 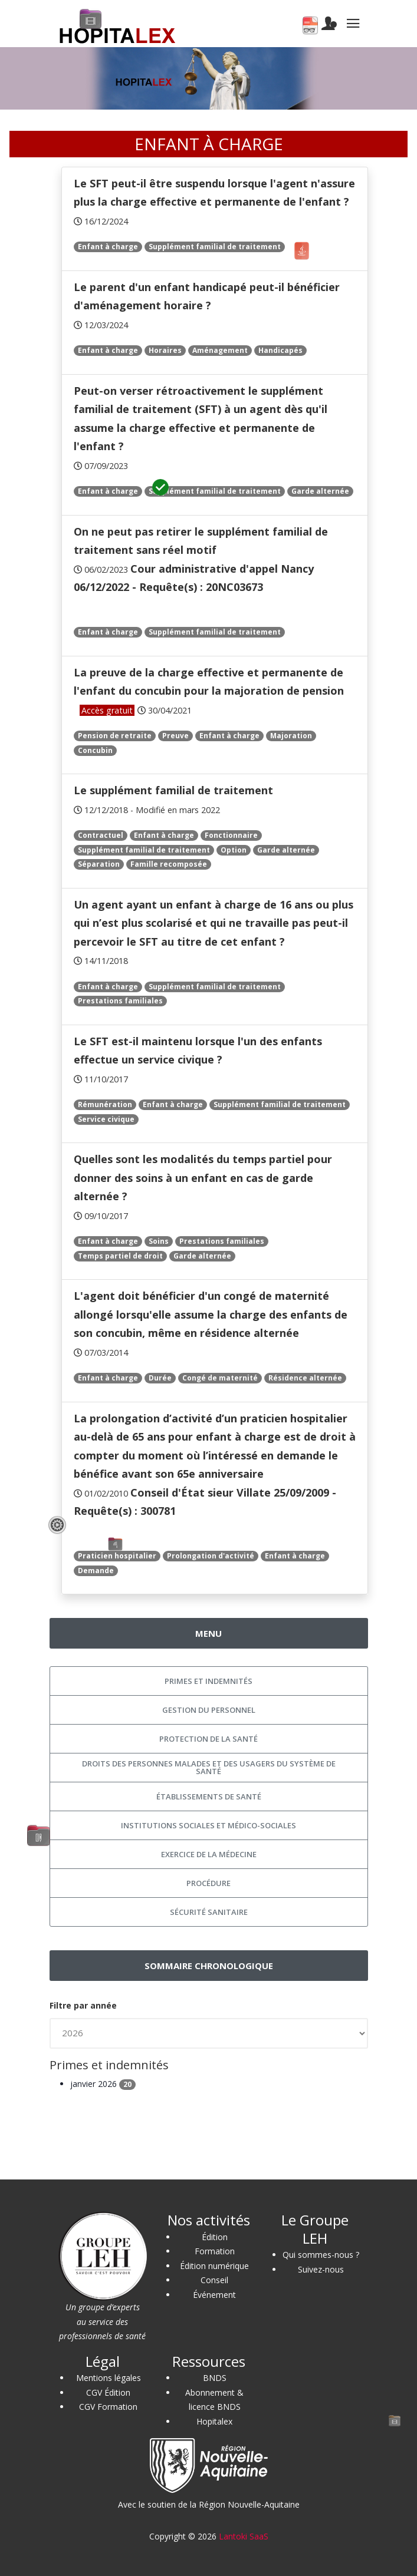 What do you see at coordinates (57, 1525) in the screenshot?
I see `open system settings` at bounding box center [57, 1525].